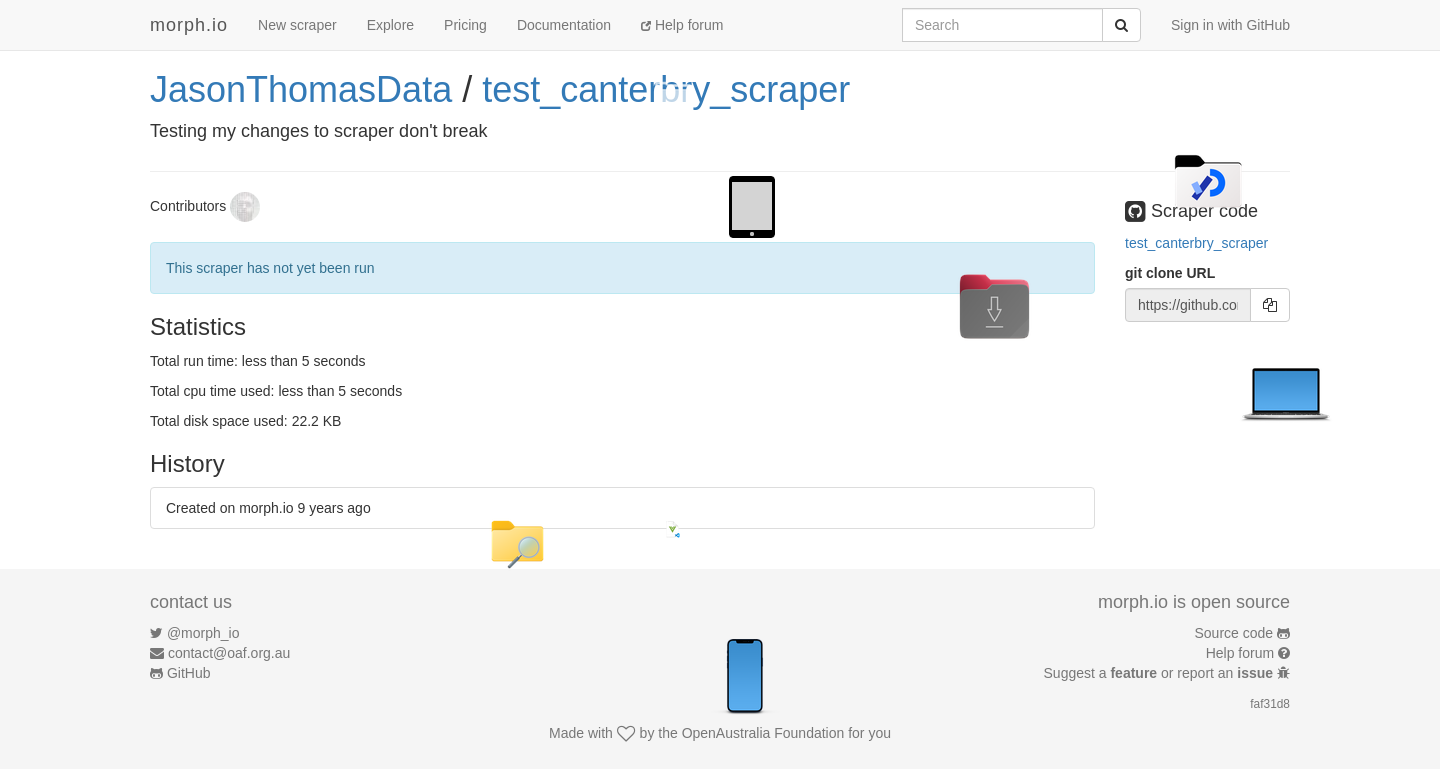  Describe the element at coordinates (517, 542) in the screenshot. I see `search within folder contents` at that location.